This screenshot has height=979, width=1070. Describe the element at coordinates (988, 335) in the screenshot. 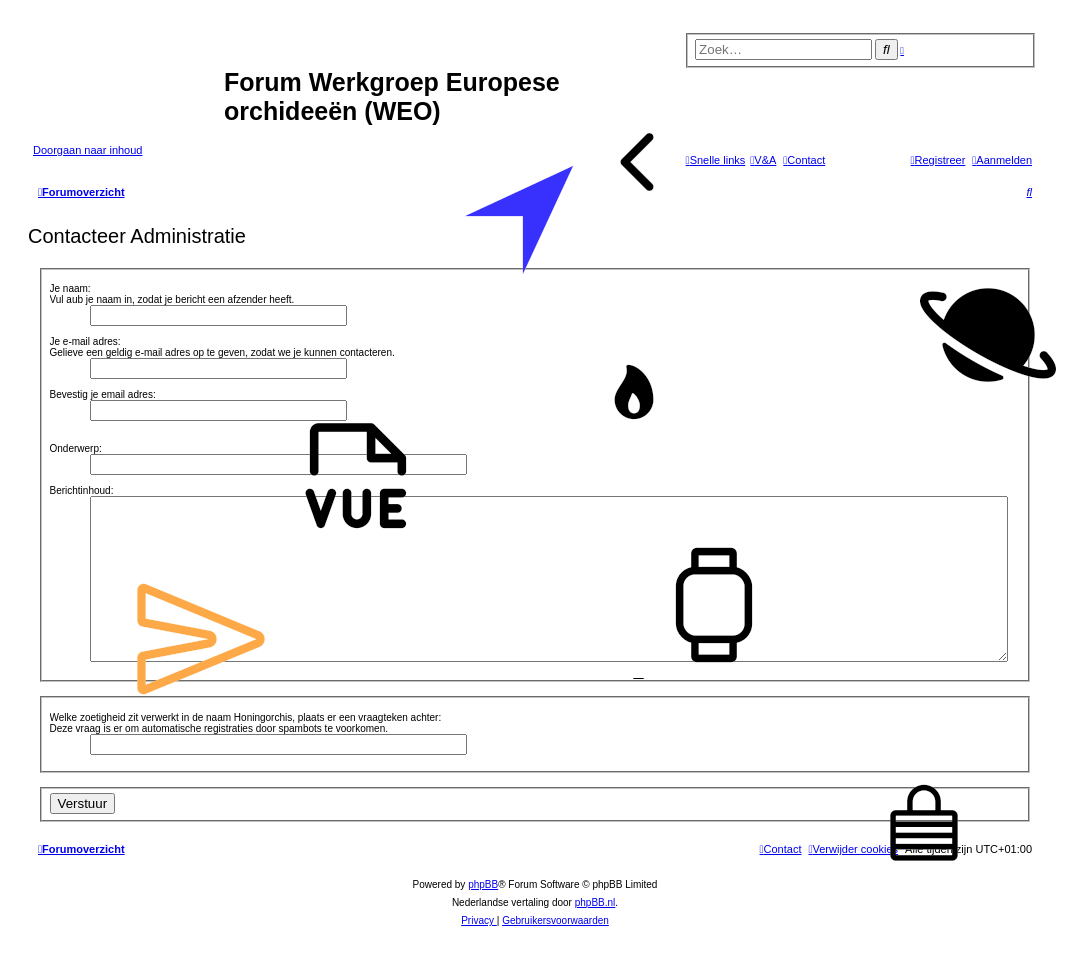

I see `explore global or worldwide content` at that location.